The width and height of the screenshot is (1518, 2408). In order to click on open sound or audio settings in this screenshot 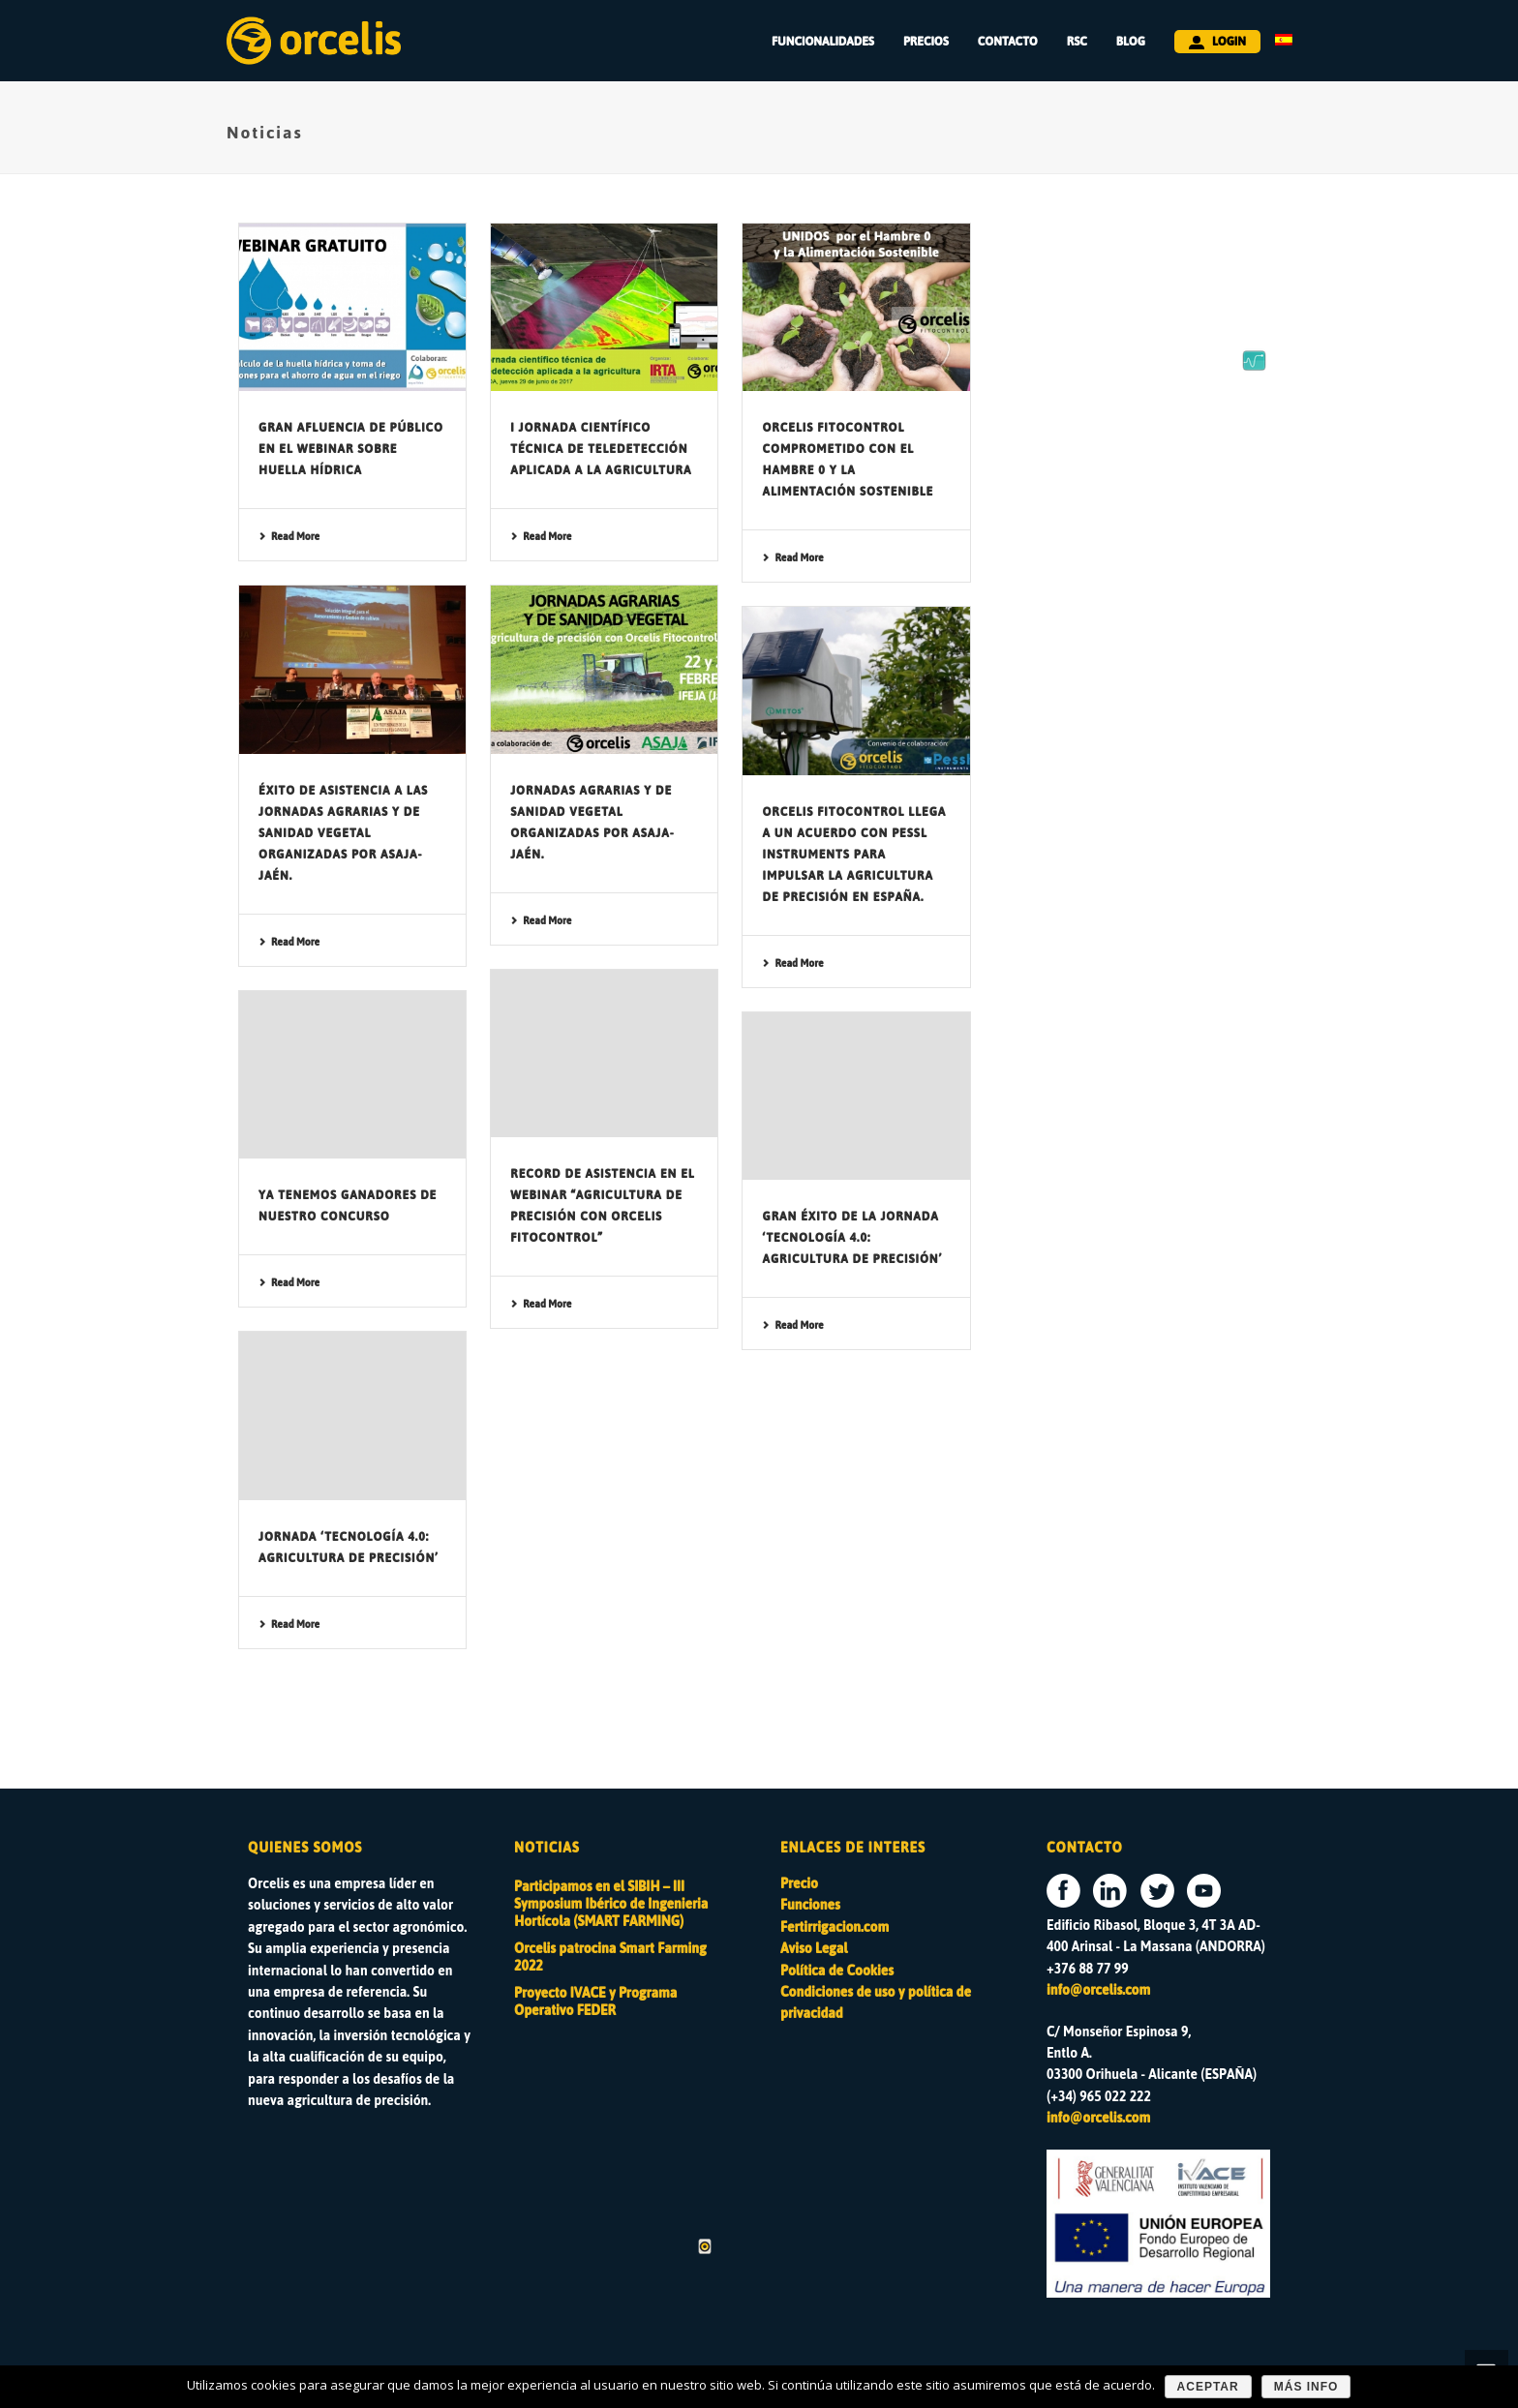, I will do `click(705, 2246)`.